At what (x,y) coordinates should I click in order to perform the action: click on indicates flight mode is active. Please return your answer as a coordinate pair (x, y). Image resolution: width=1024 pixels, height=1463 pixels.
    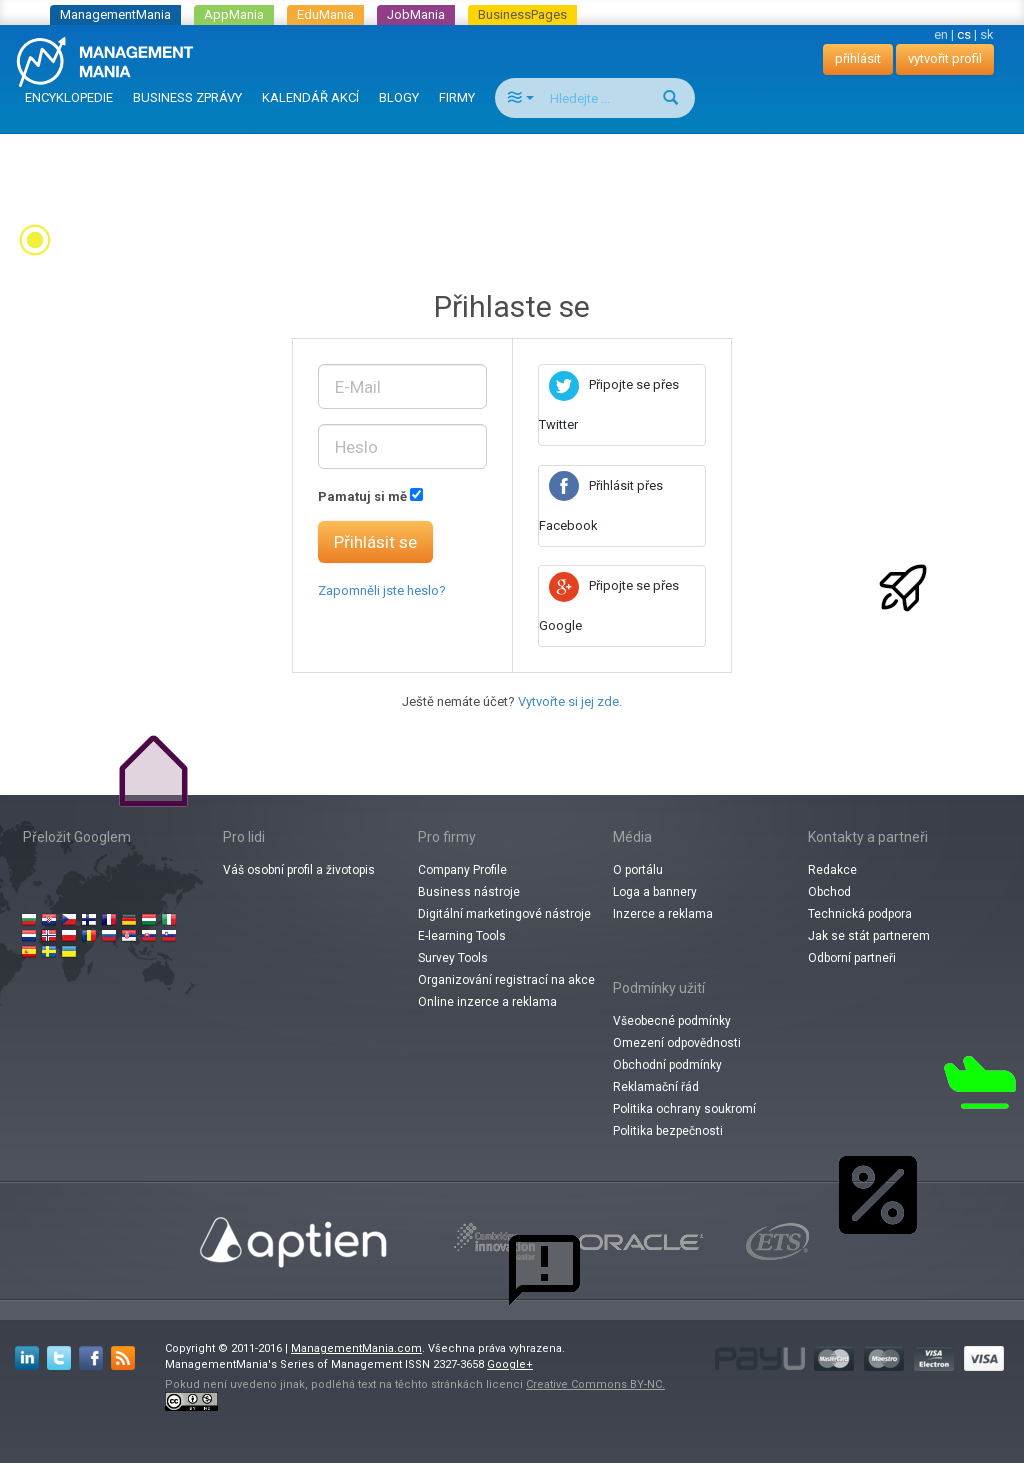
    Looking at the image, I should click on (980, 1080).